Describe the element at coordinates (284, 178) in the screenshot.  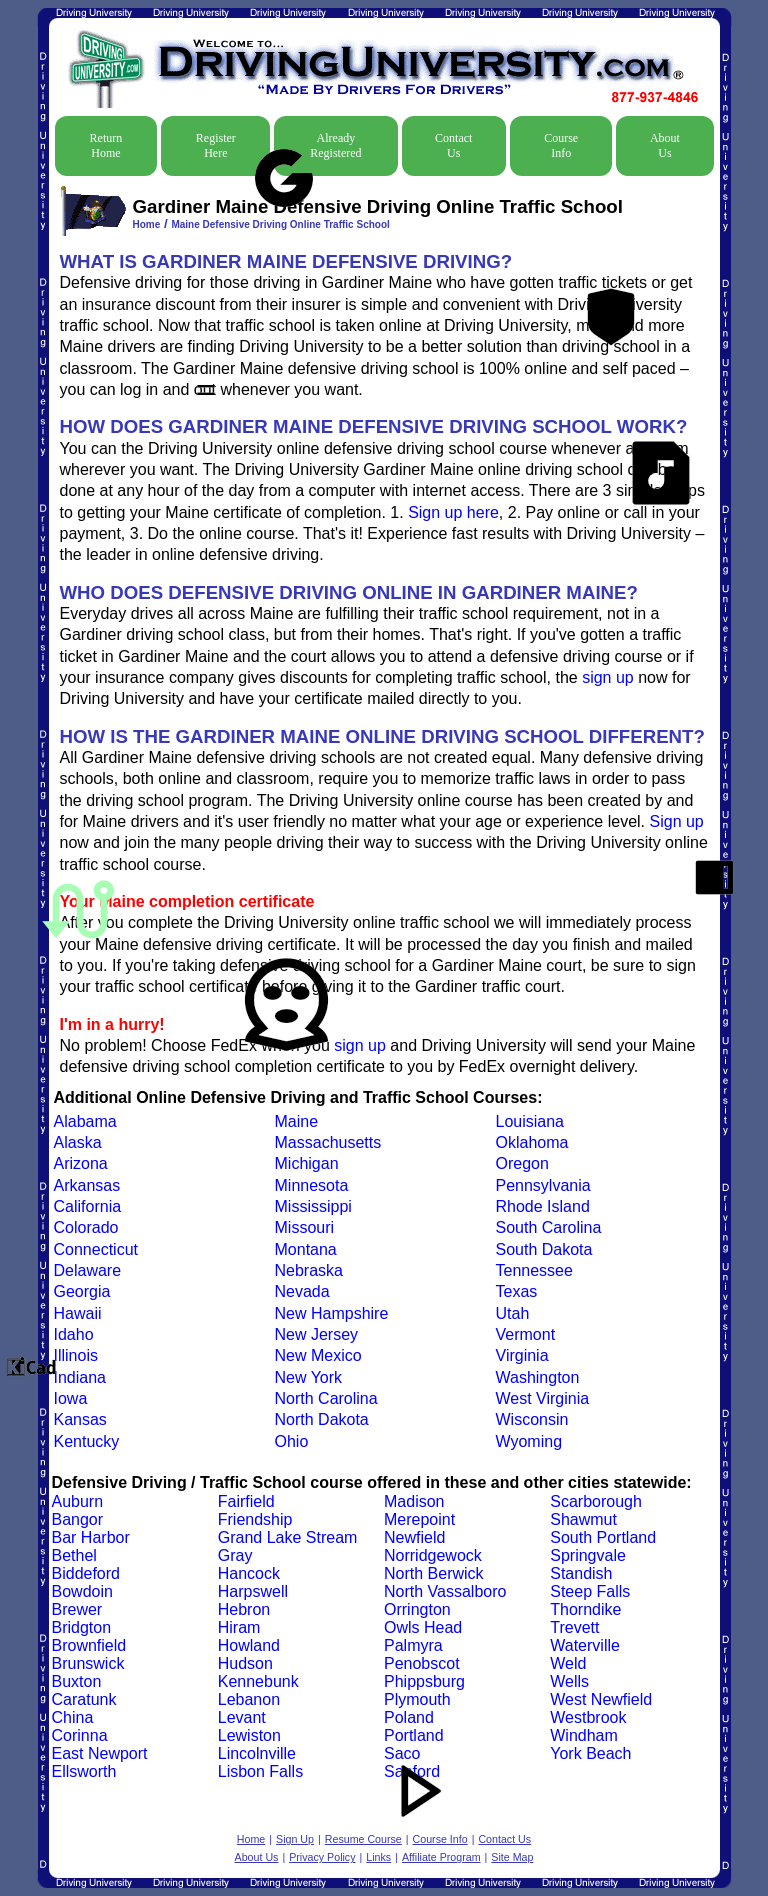
I see `visit justgiving fundraising platform` at that location.